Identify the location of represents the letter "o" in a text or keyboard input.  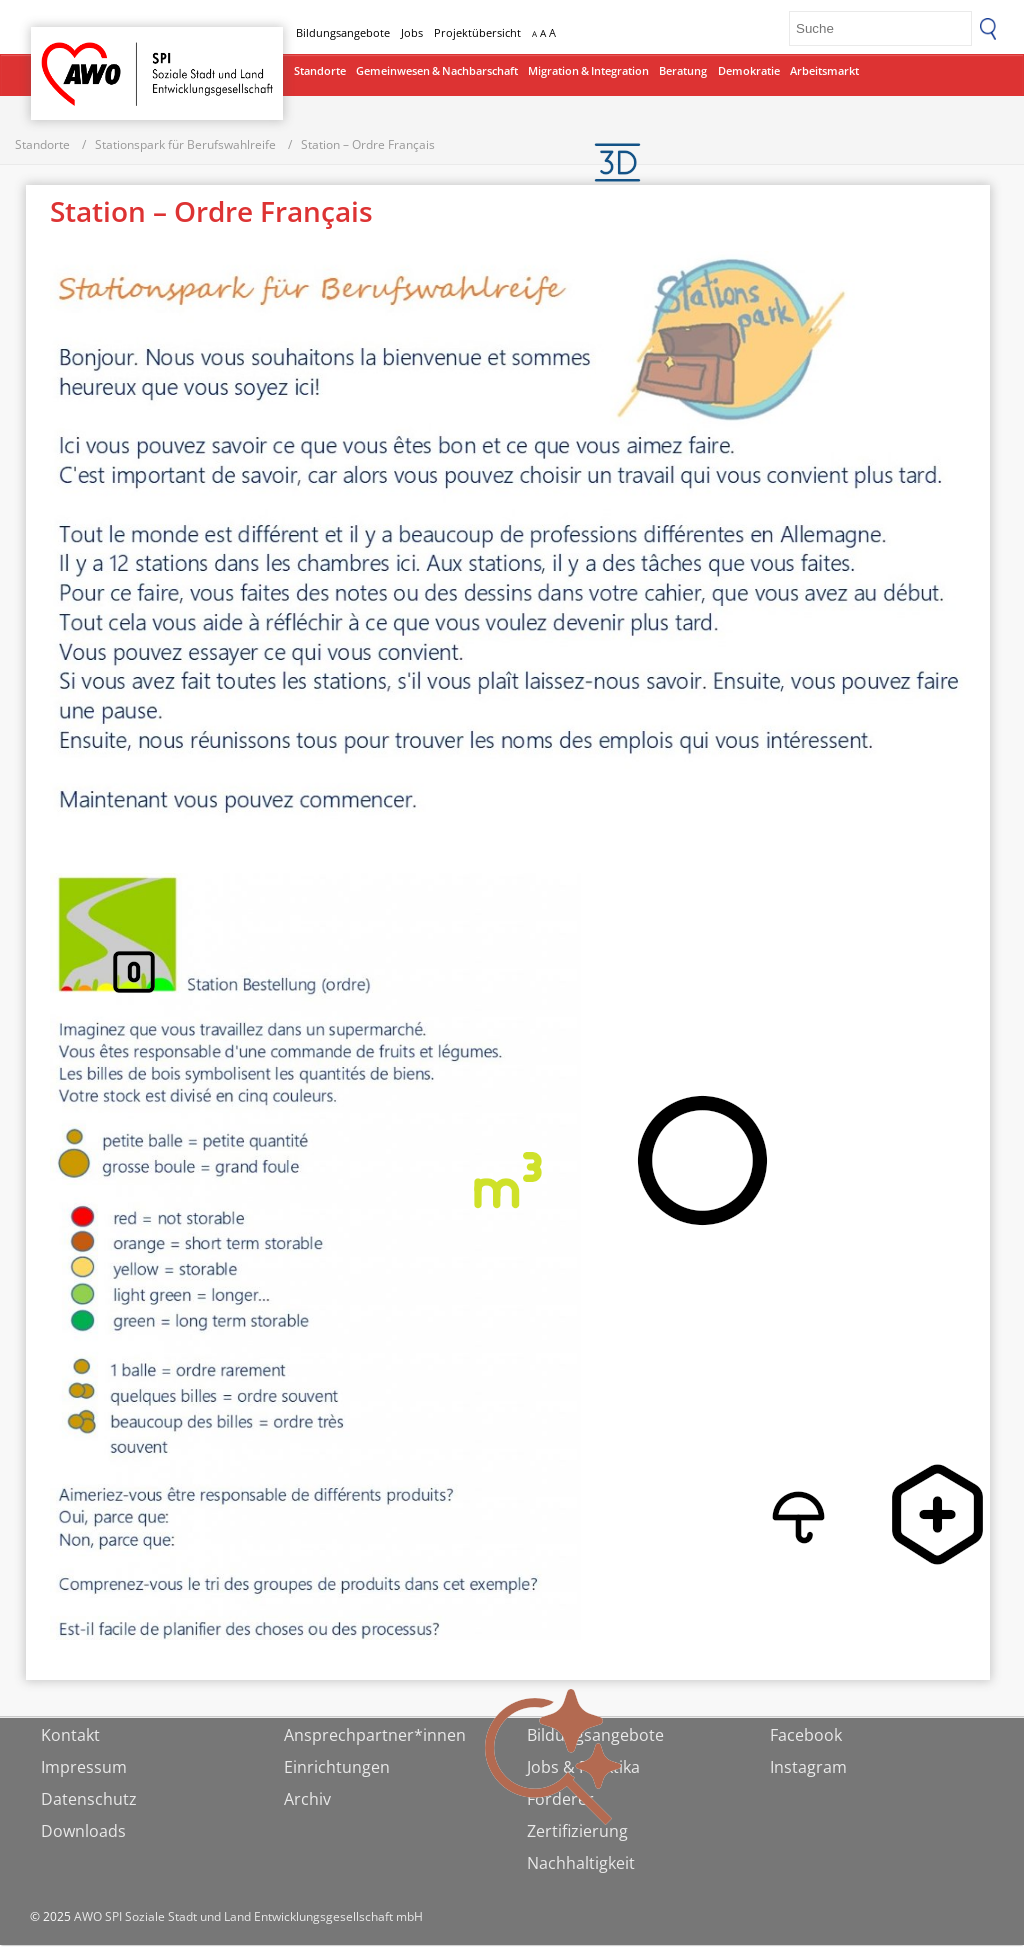
(134, 972).